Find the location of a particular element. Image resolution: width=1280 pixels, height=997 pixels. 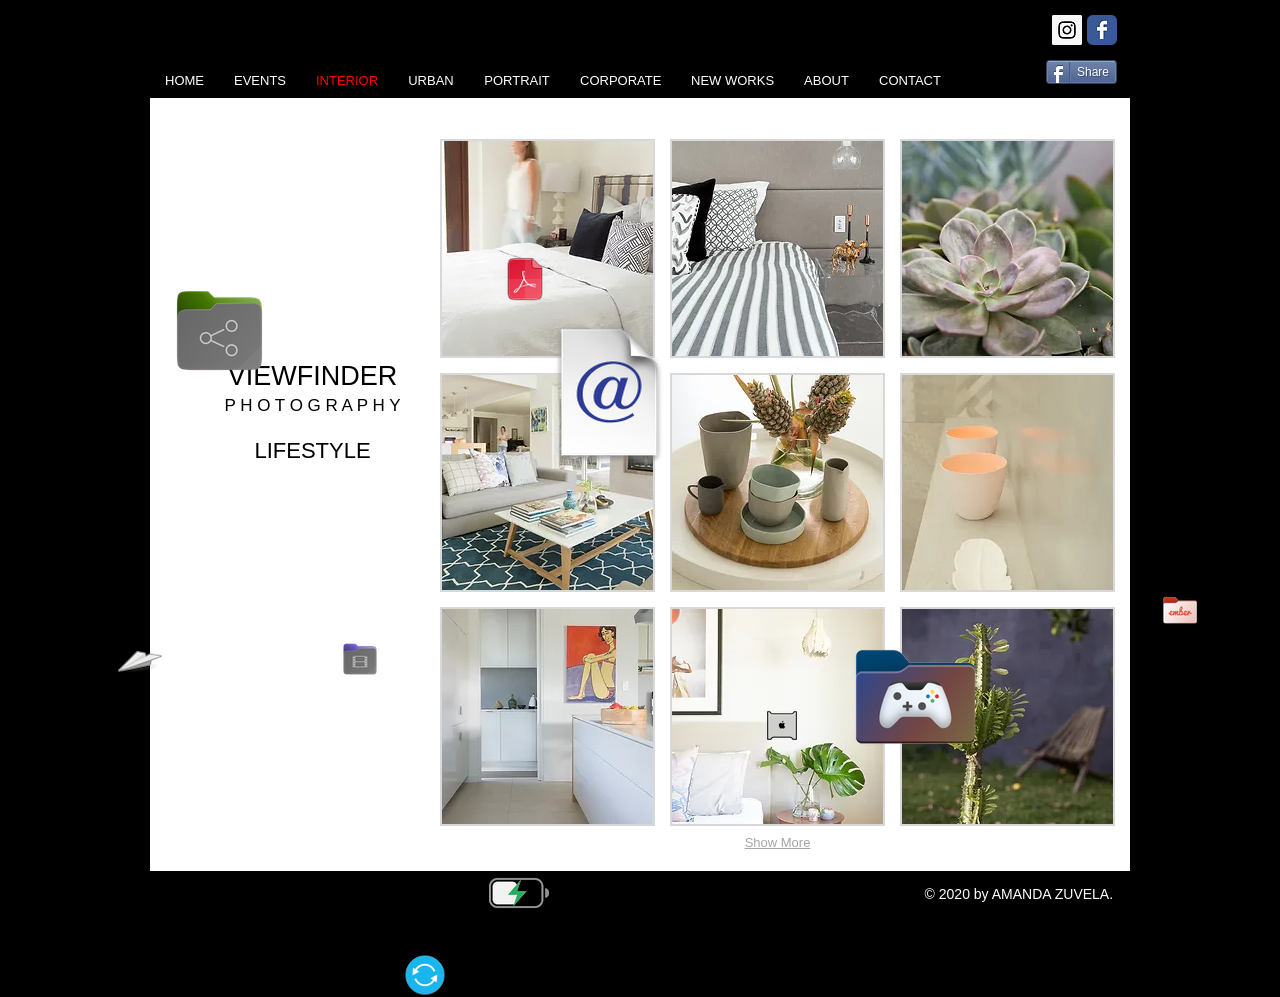

open your videos folder is located at coordinates (360, 659).